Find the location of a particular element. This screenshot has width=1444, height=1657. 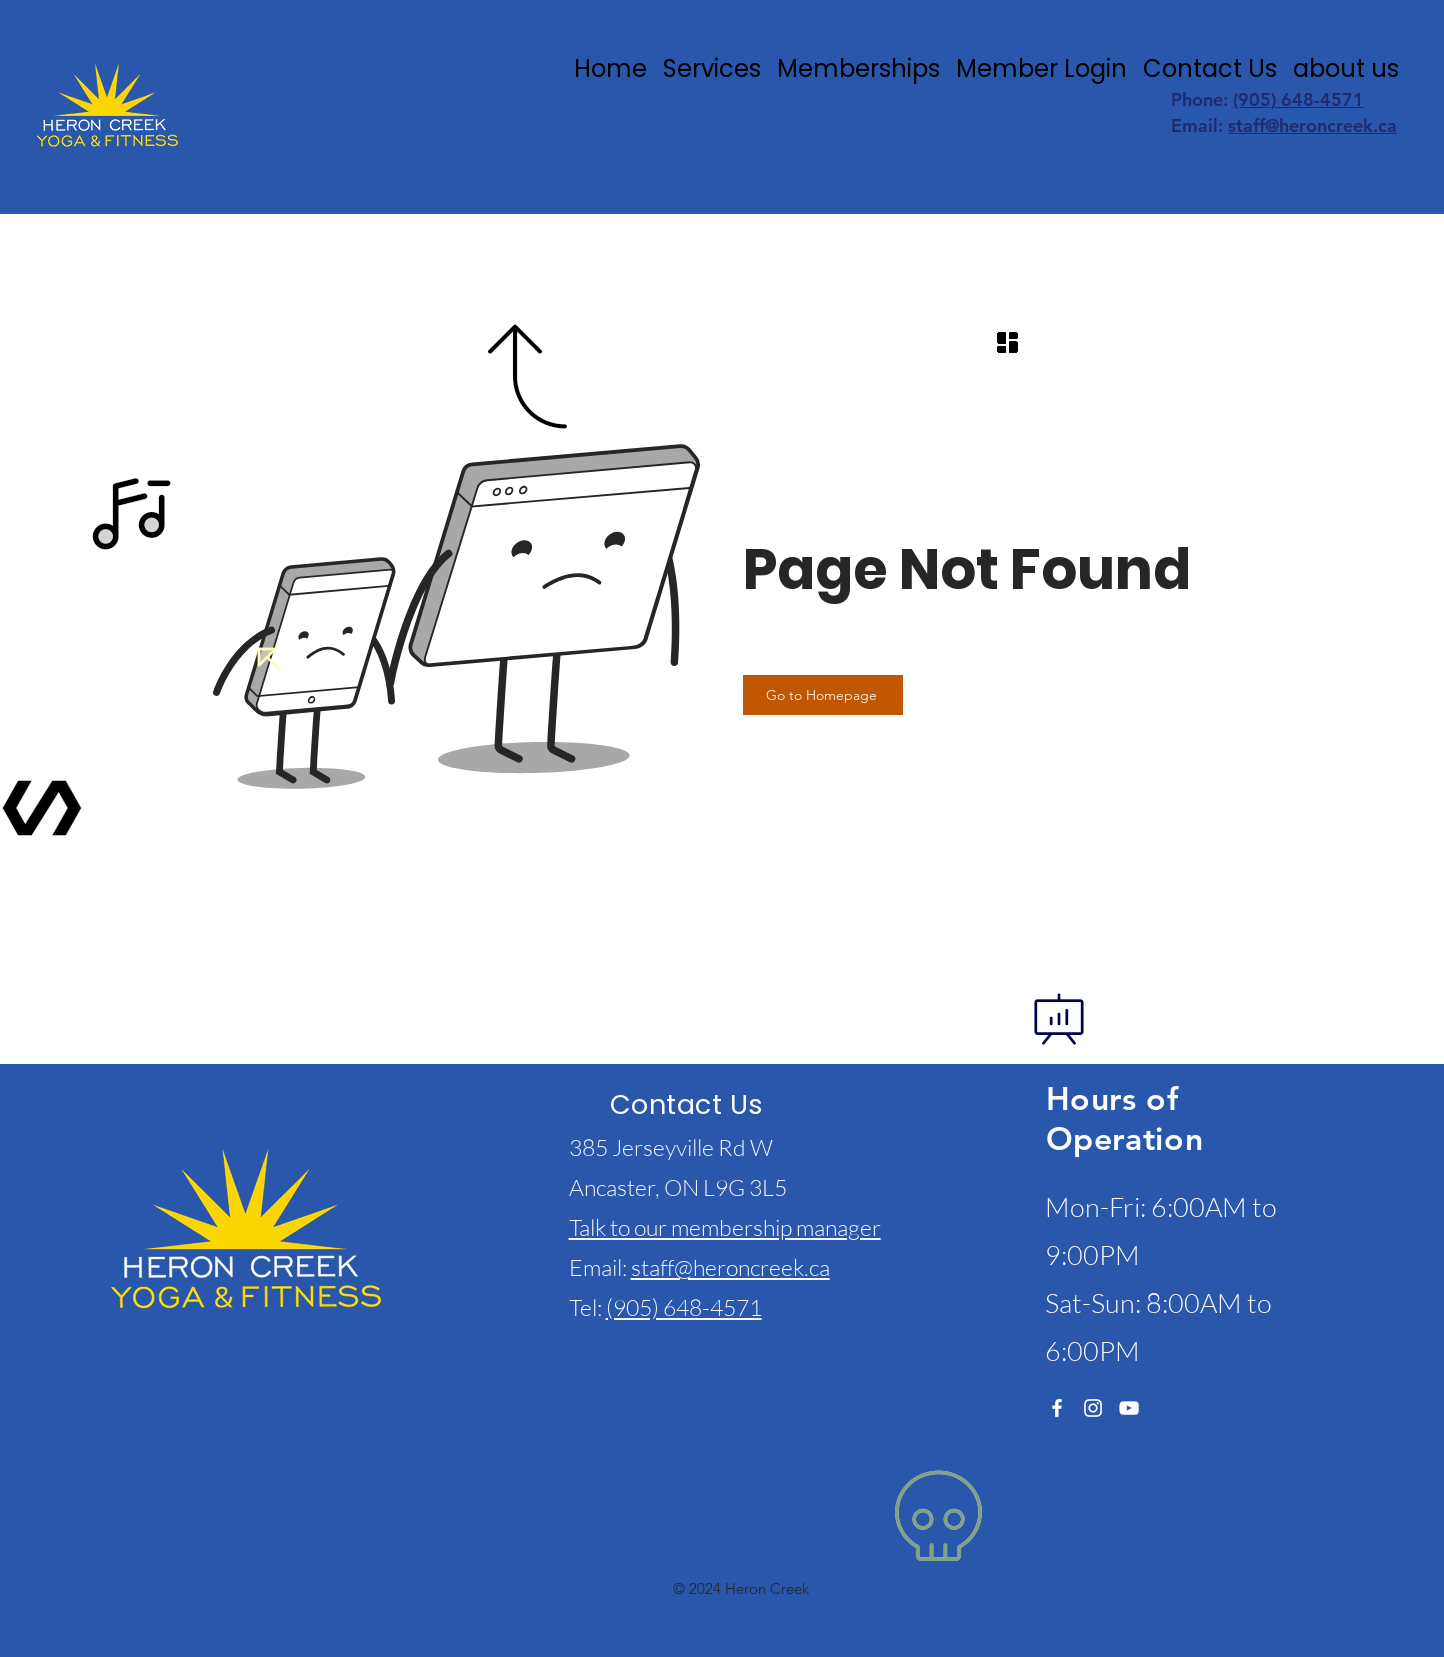

remove a song from playlist is located at coordinates (133, 512).